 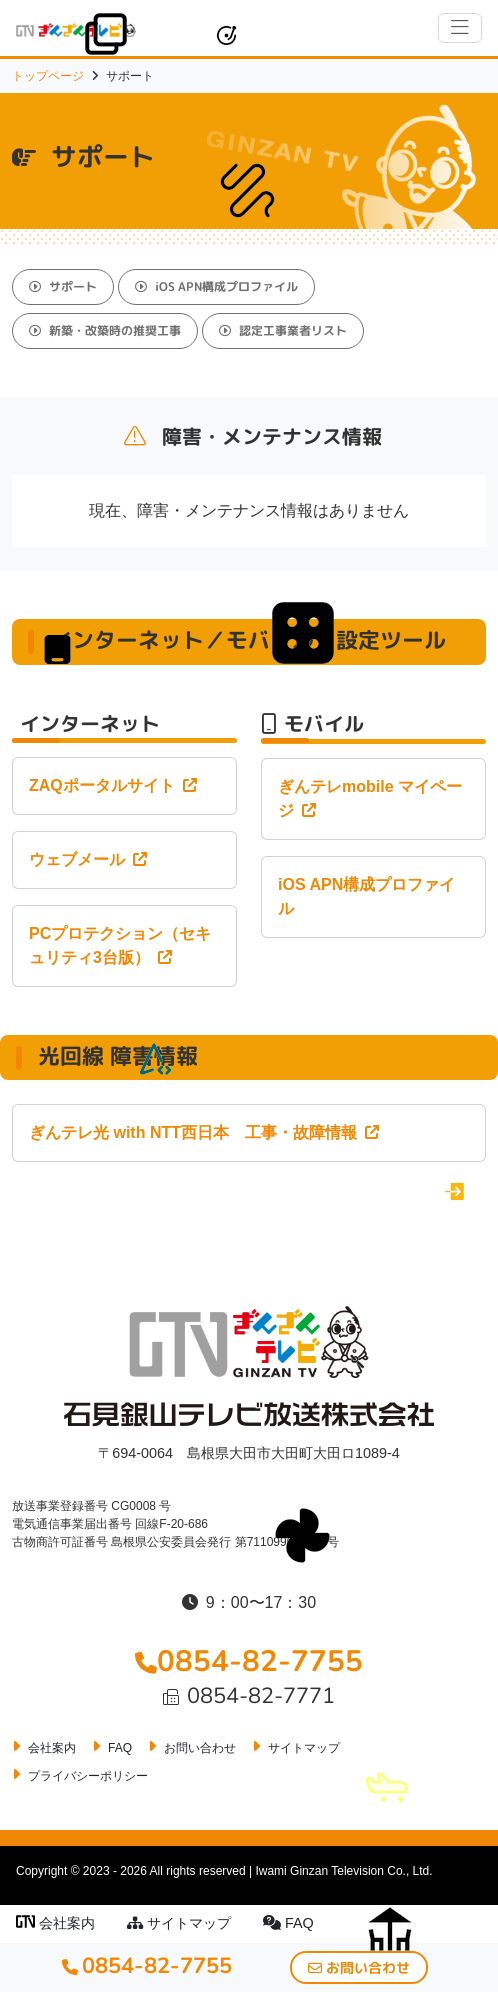 I want to click on airplane taxiing on the ground, so click(x=386, y=1786).